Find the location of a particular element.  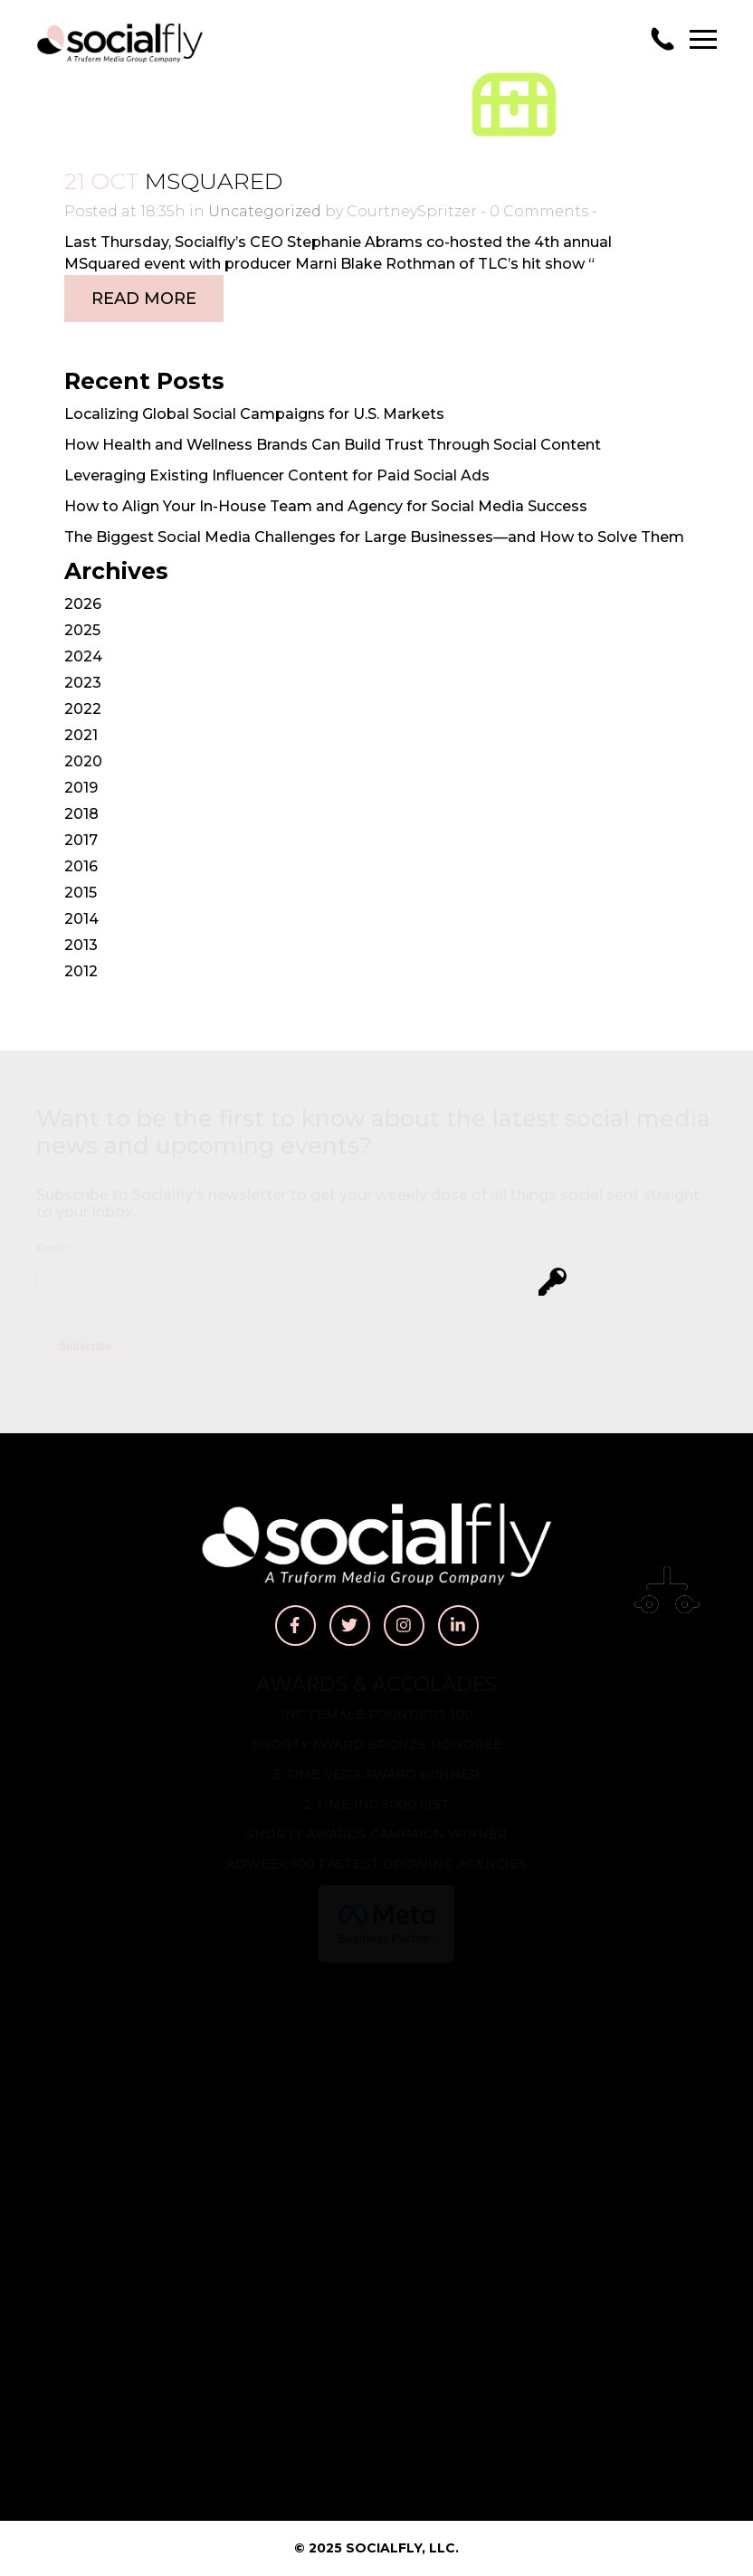

represents a pushbutton component in a circuit diagram is located at coordinates (667, 1590).